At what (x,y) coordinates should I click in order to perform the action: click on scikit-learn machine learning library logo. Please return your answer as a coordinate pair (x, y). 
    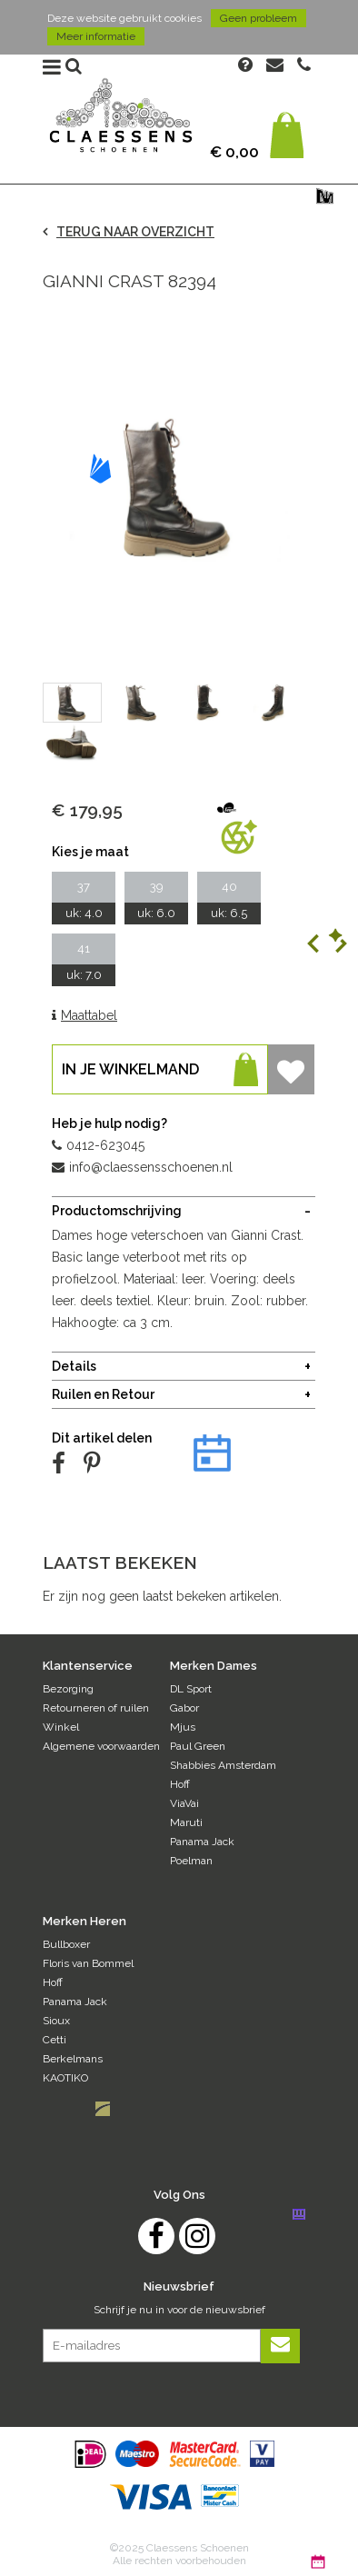
    Looking at the image, I should click on (226, 807).